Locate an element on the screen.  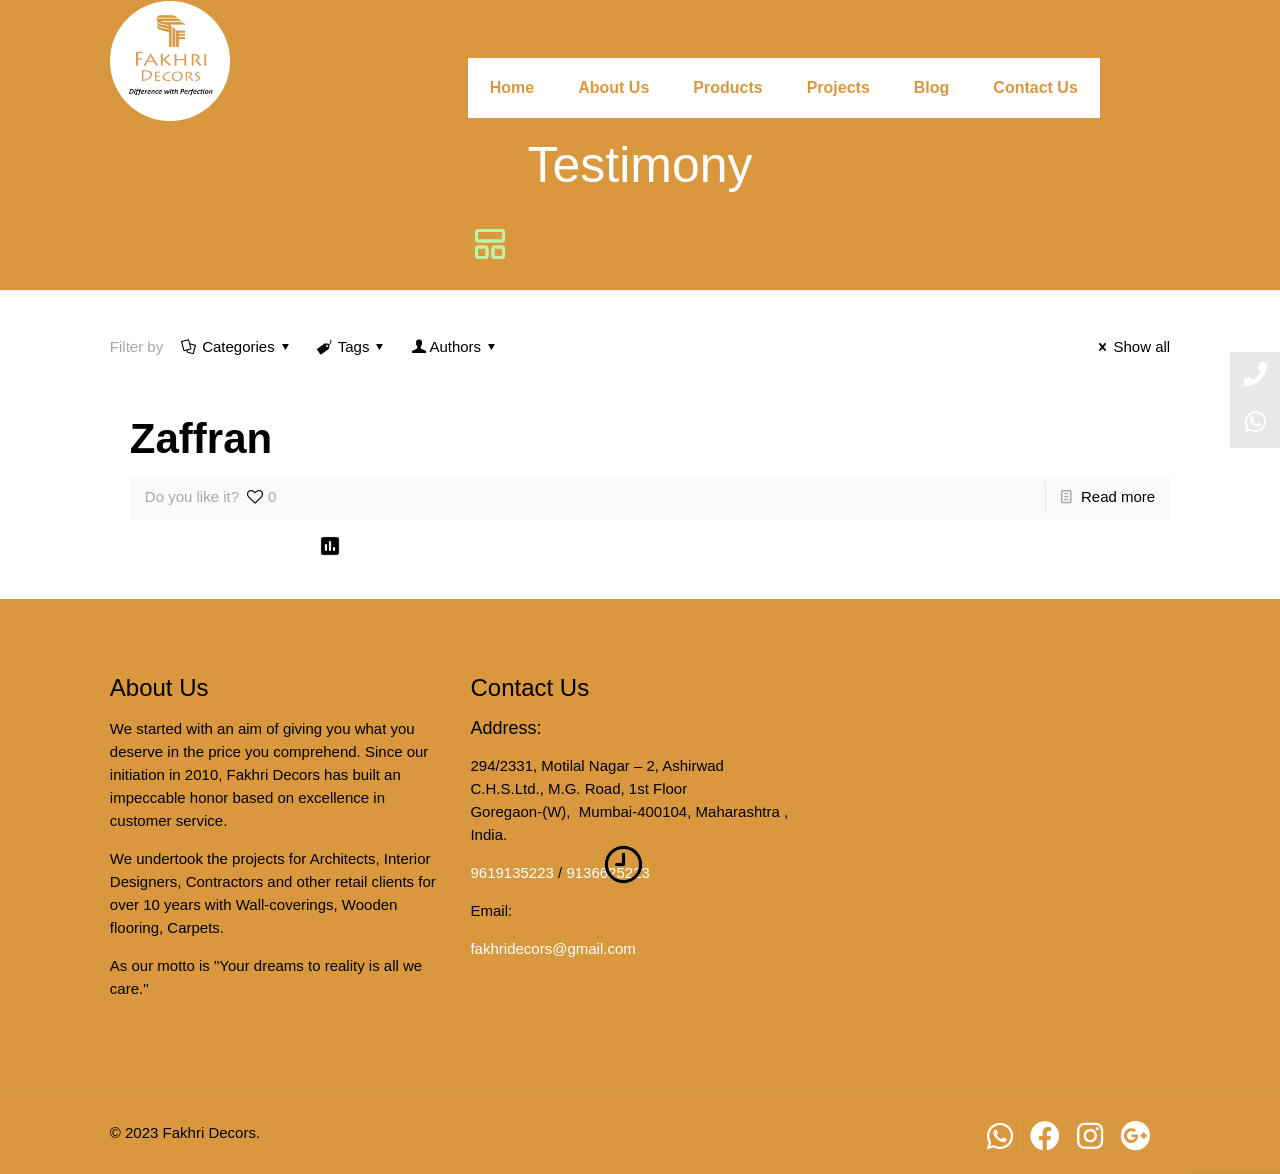
view current time is located at coordinates (623, 864).